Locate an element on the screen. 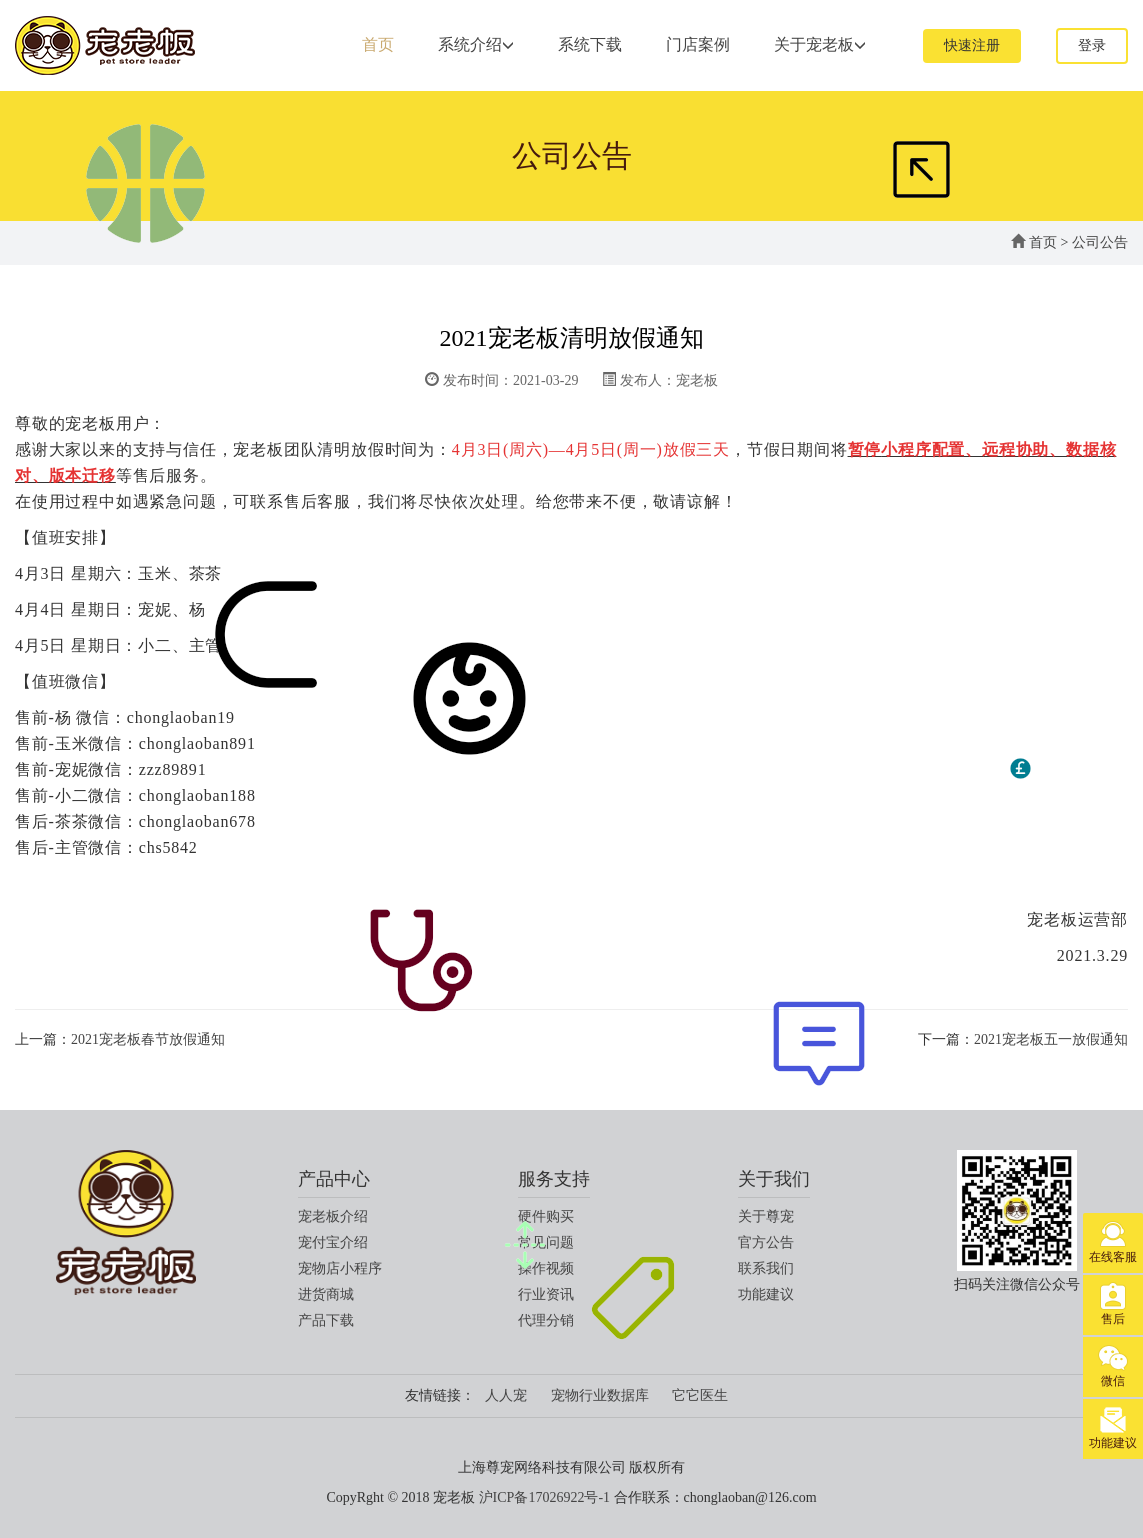  open chat or messaging is located at coordinates (819, 1040).